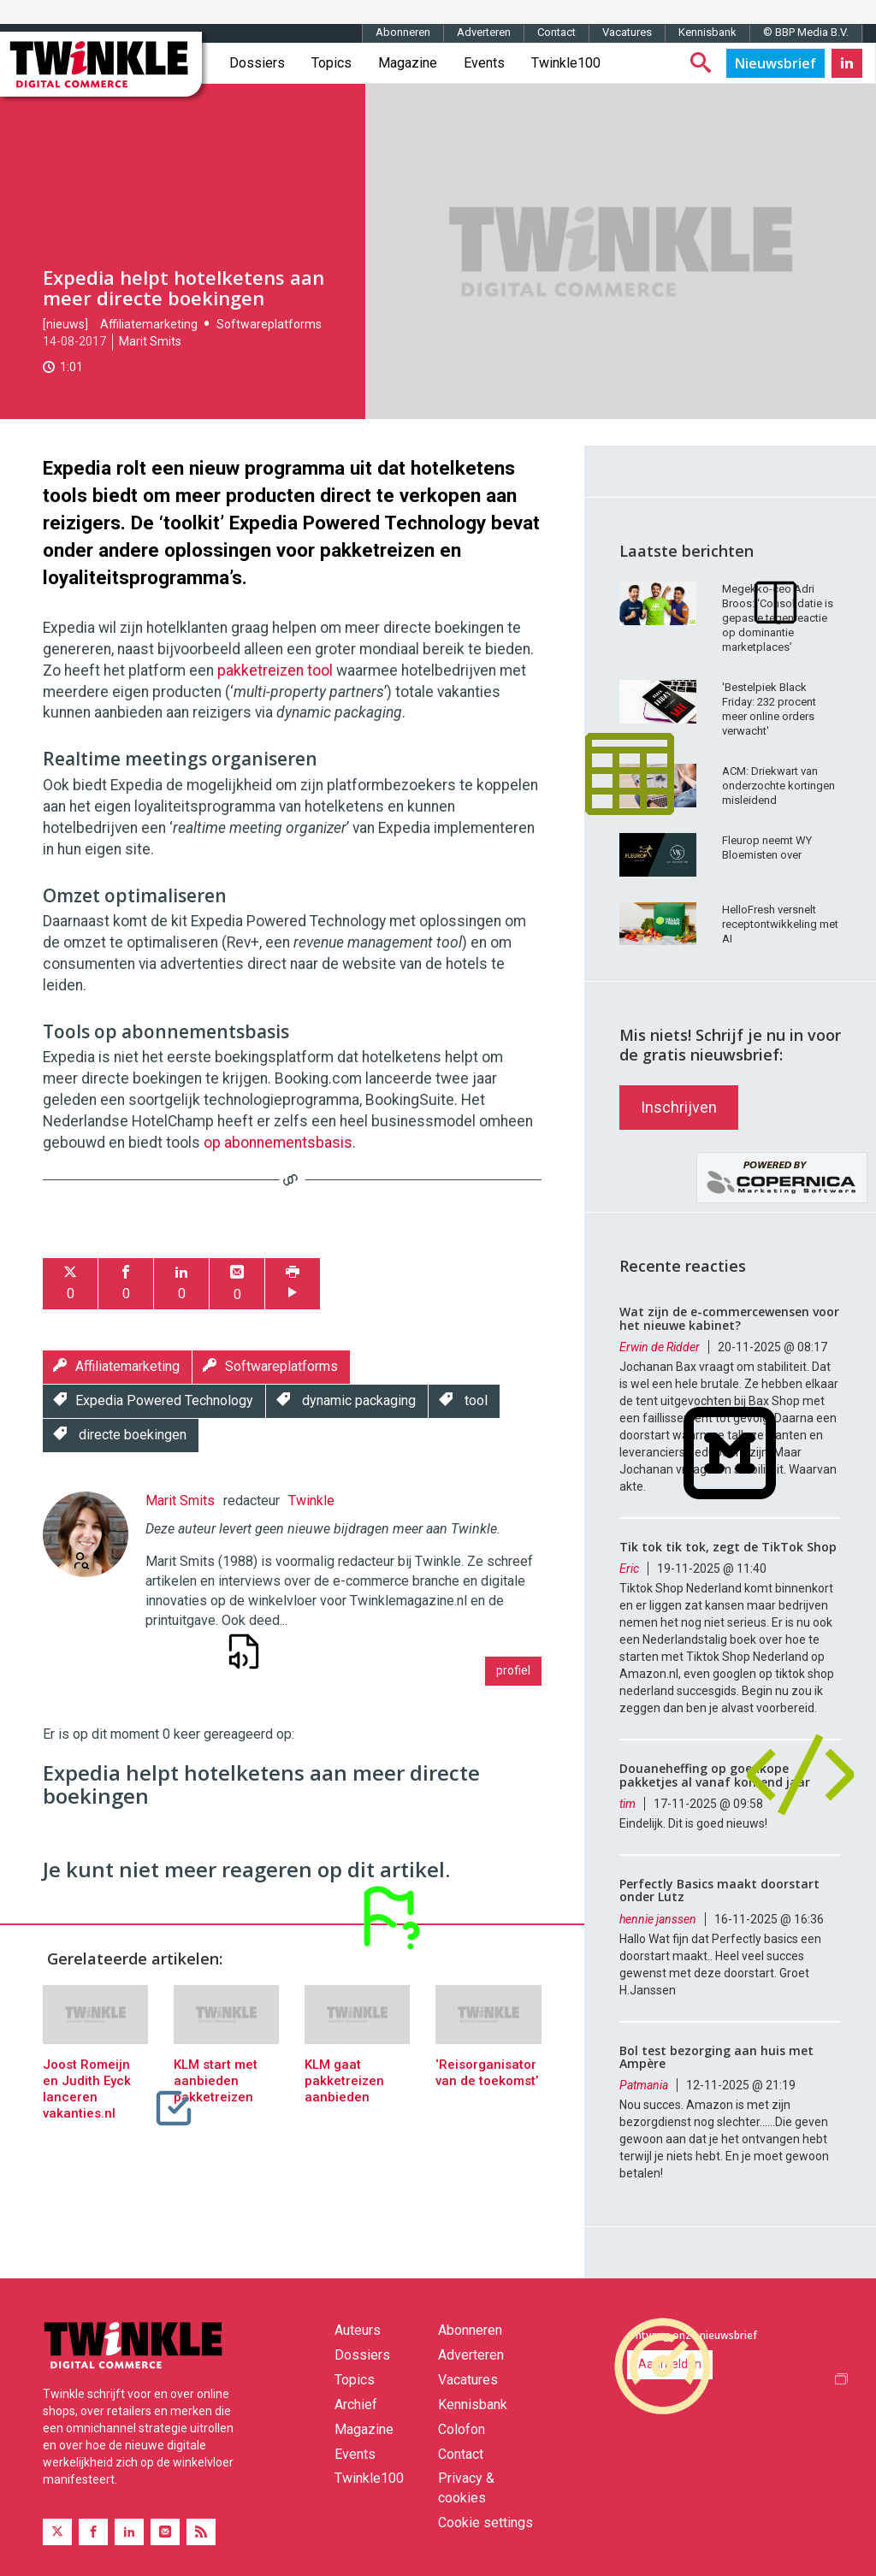 This screenshot has width=876, height=2576. What do you see at coordinates (802, 1773) in the screenshot?
I see `view or edit source code` at bounding box center [802, 1773].